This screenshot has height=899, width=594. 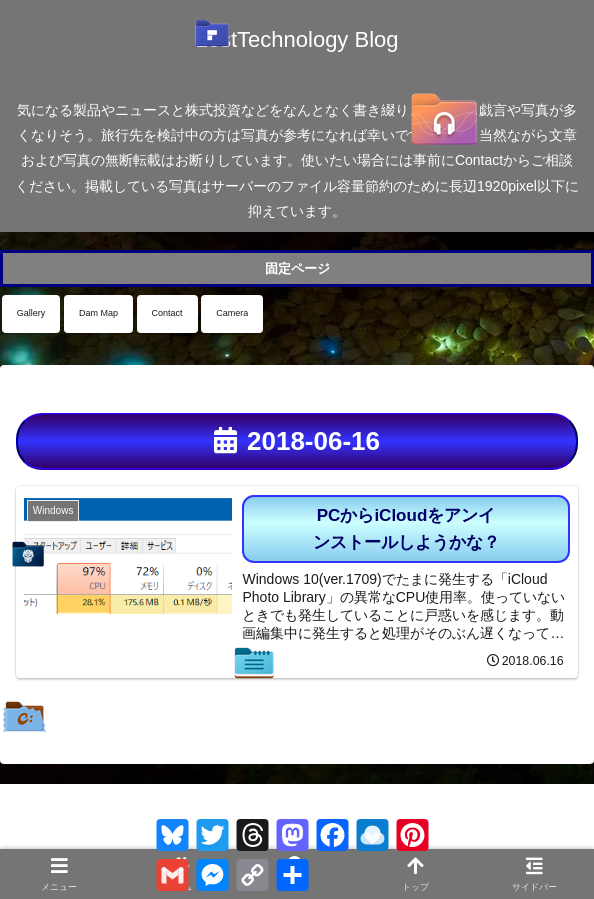 I want to click on folder containing chocolatey package manager files, so click(x=24, y=717).